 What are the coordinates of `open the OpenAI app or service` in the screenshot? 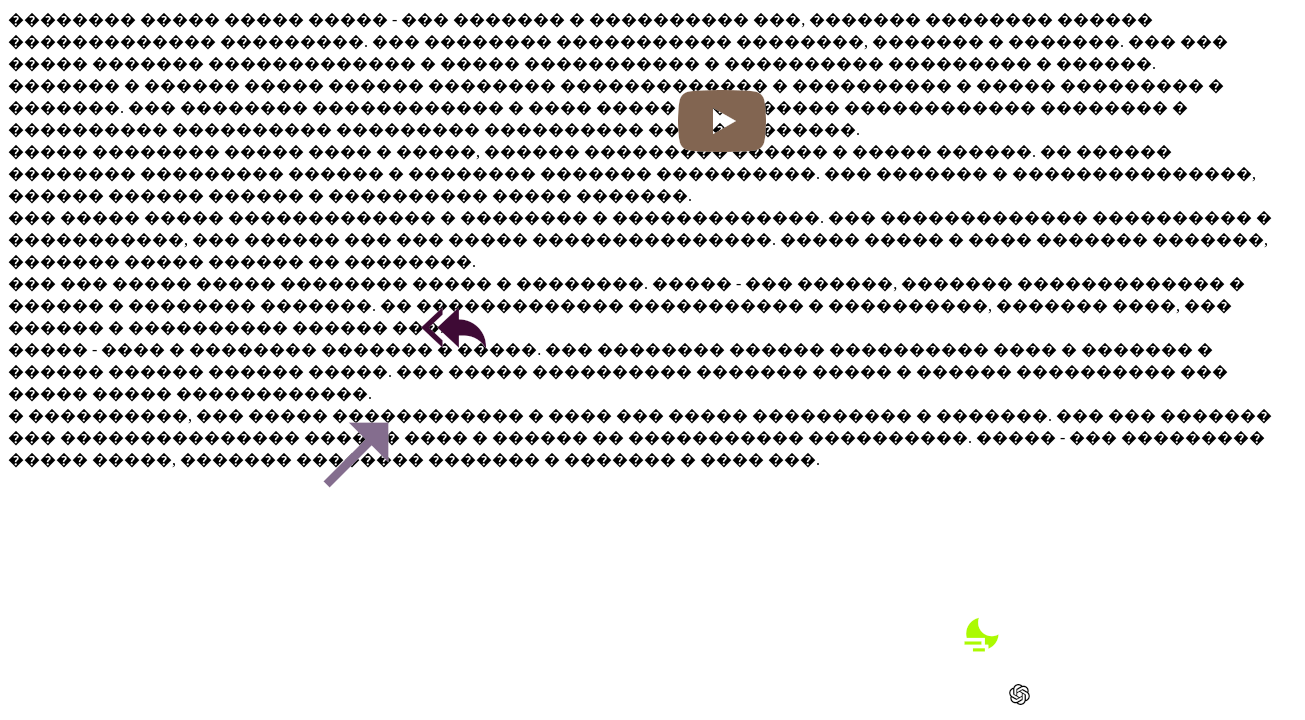 It's located at (1019, 694).